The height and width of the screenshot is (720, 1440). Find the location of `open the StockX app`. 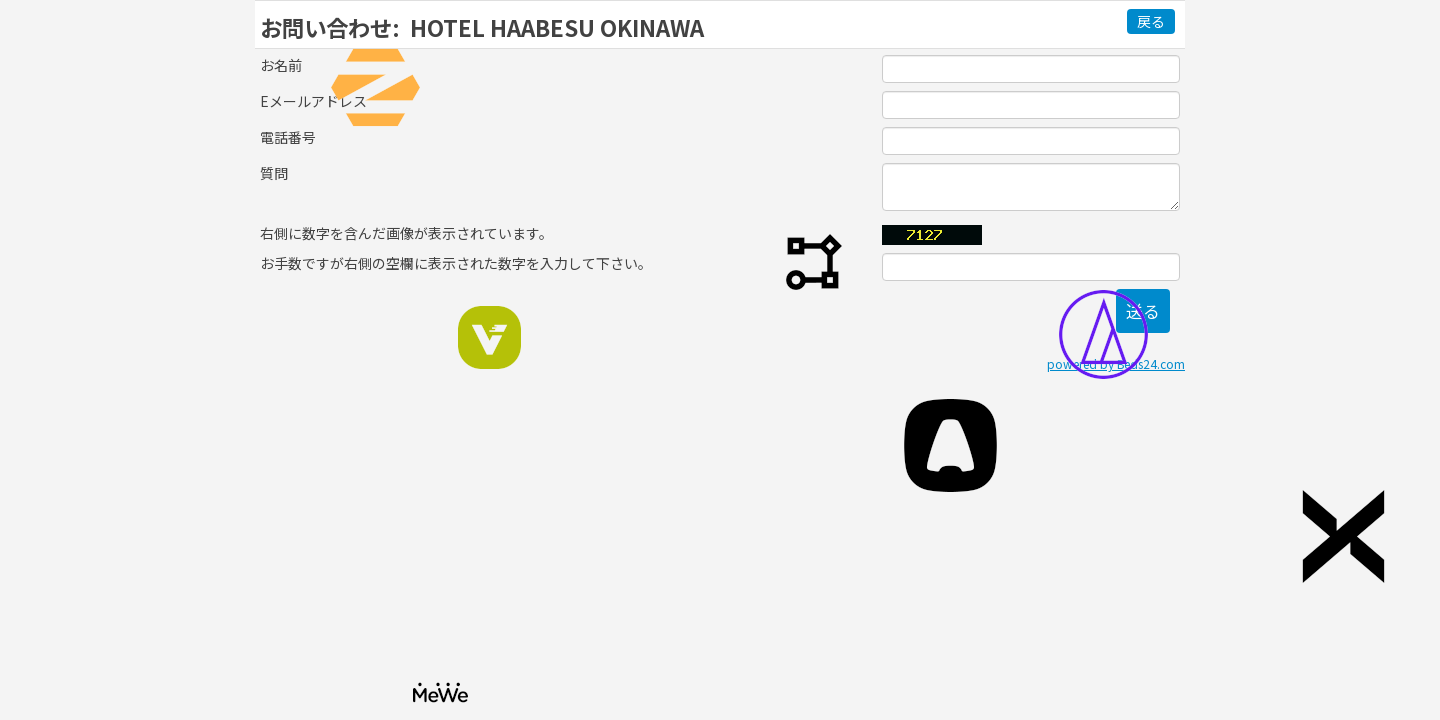

open the StockX app is located at coordinates (1343, 536).